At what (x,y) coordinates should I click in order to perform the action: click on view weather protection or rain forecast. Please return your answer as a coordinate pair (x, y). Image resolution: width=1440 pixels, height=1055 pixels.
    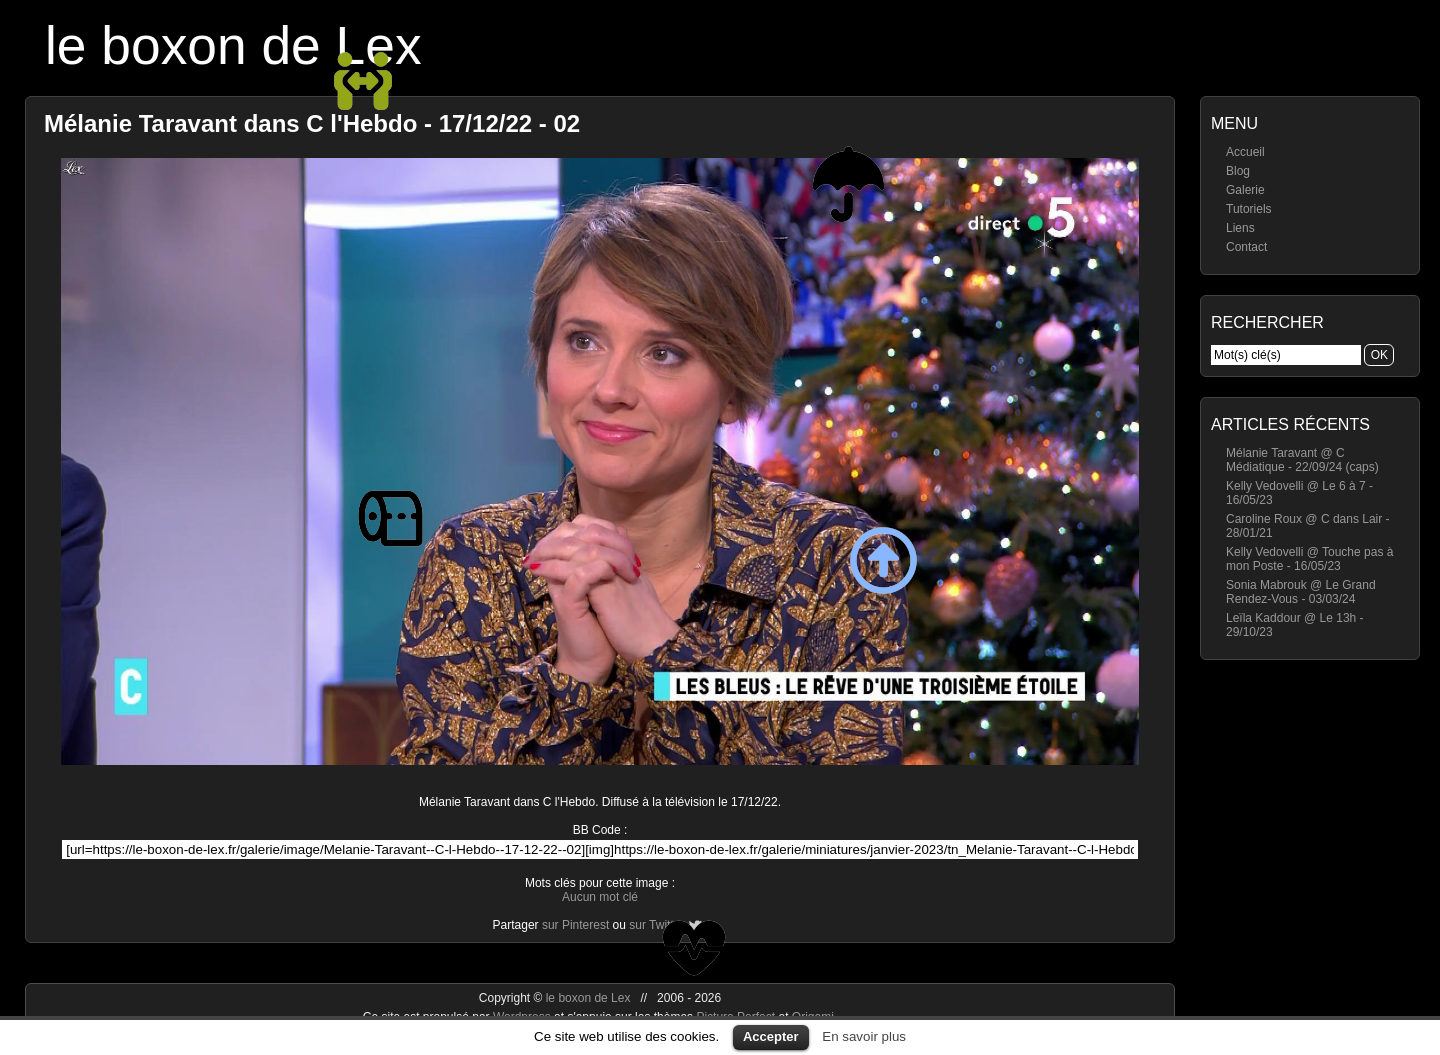
    Looking at the image, I should click on (848, 186).